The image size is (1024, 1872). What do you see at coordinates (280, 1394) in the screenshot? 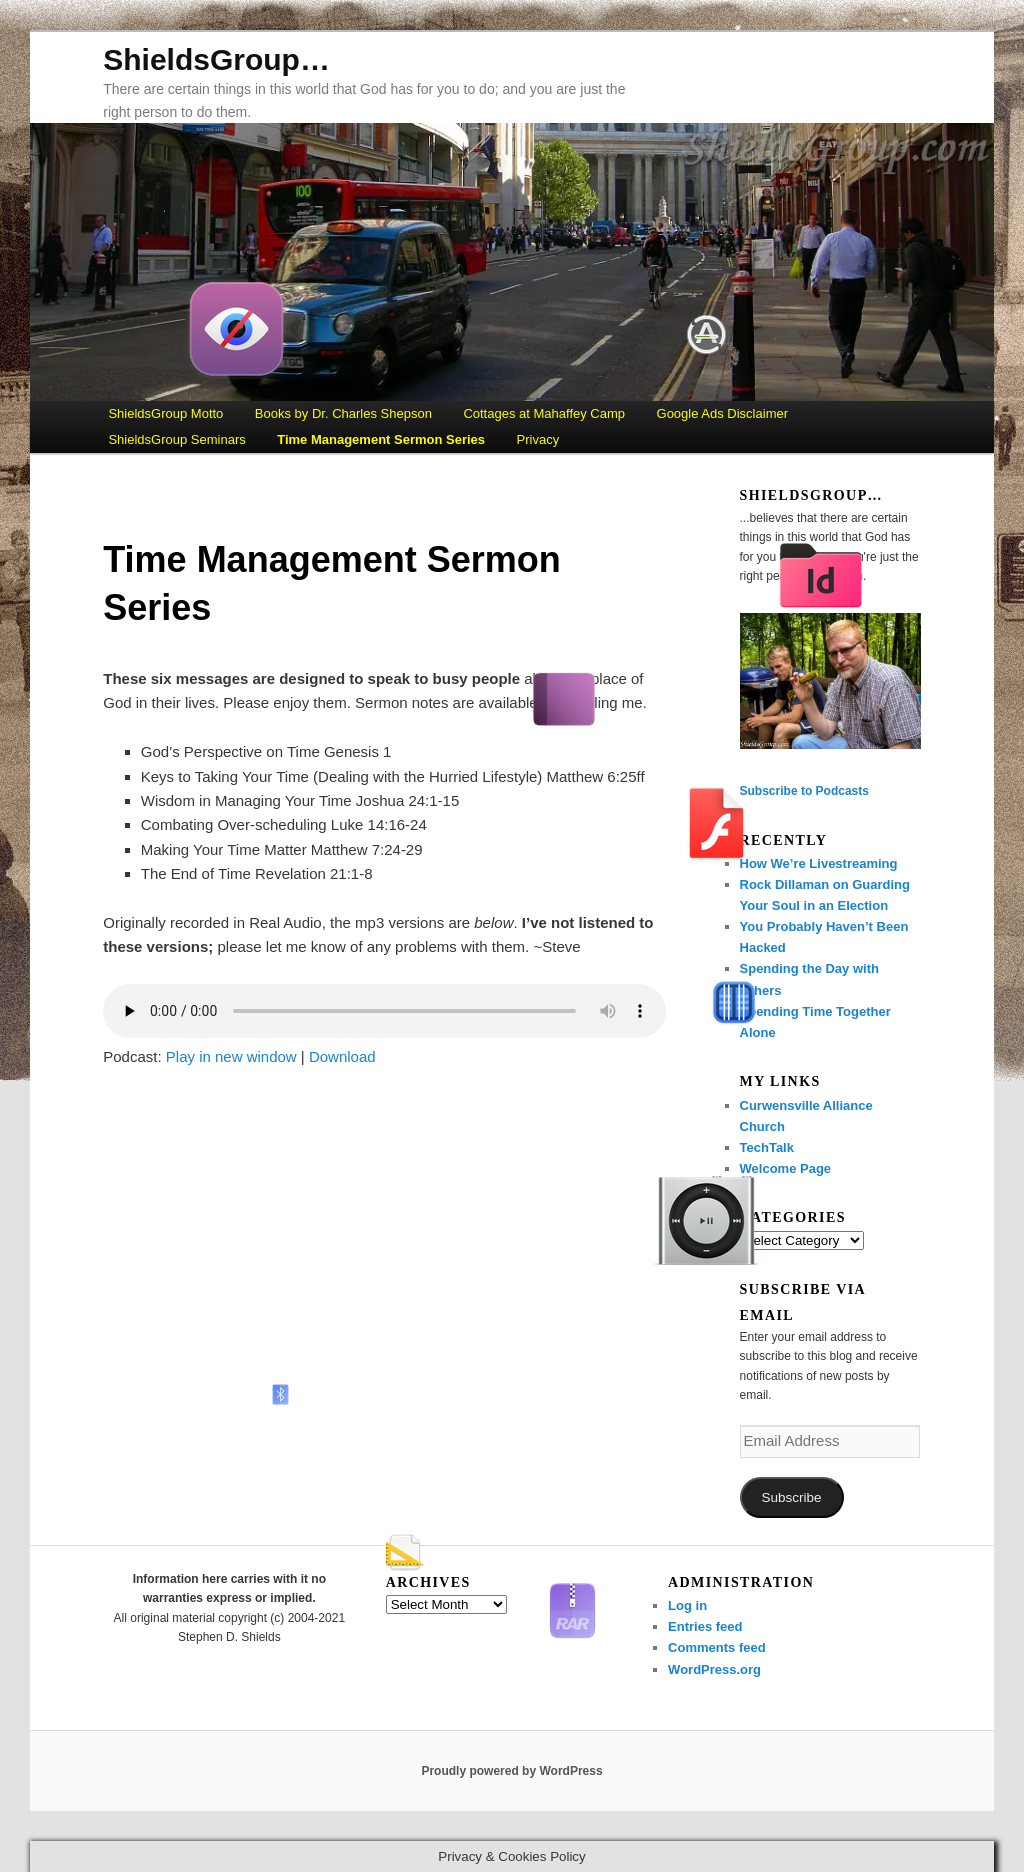
I see `indicates bluetooth is active and connected` at bounding box center [280, 1394].